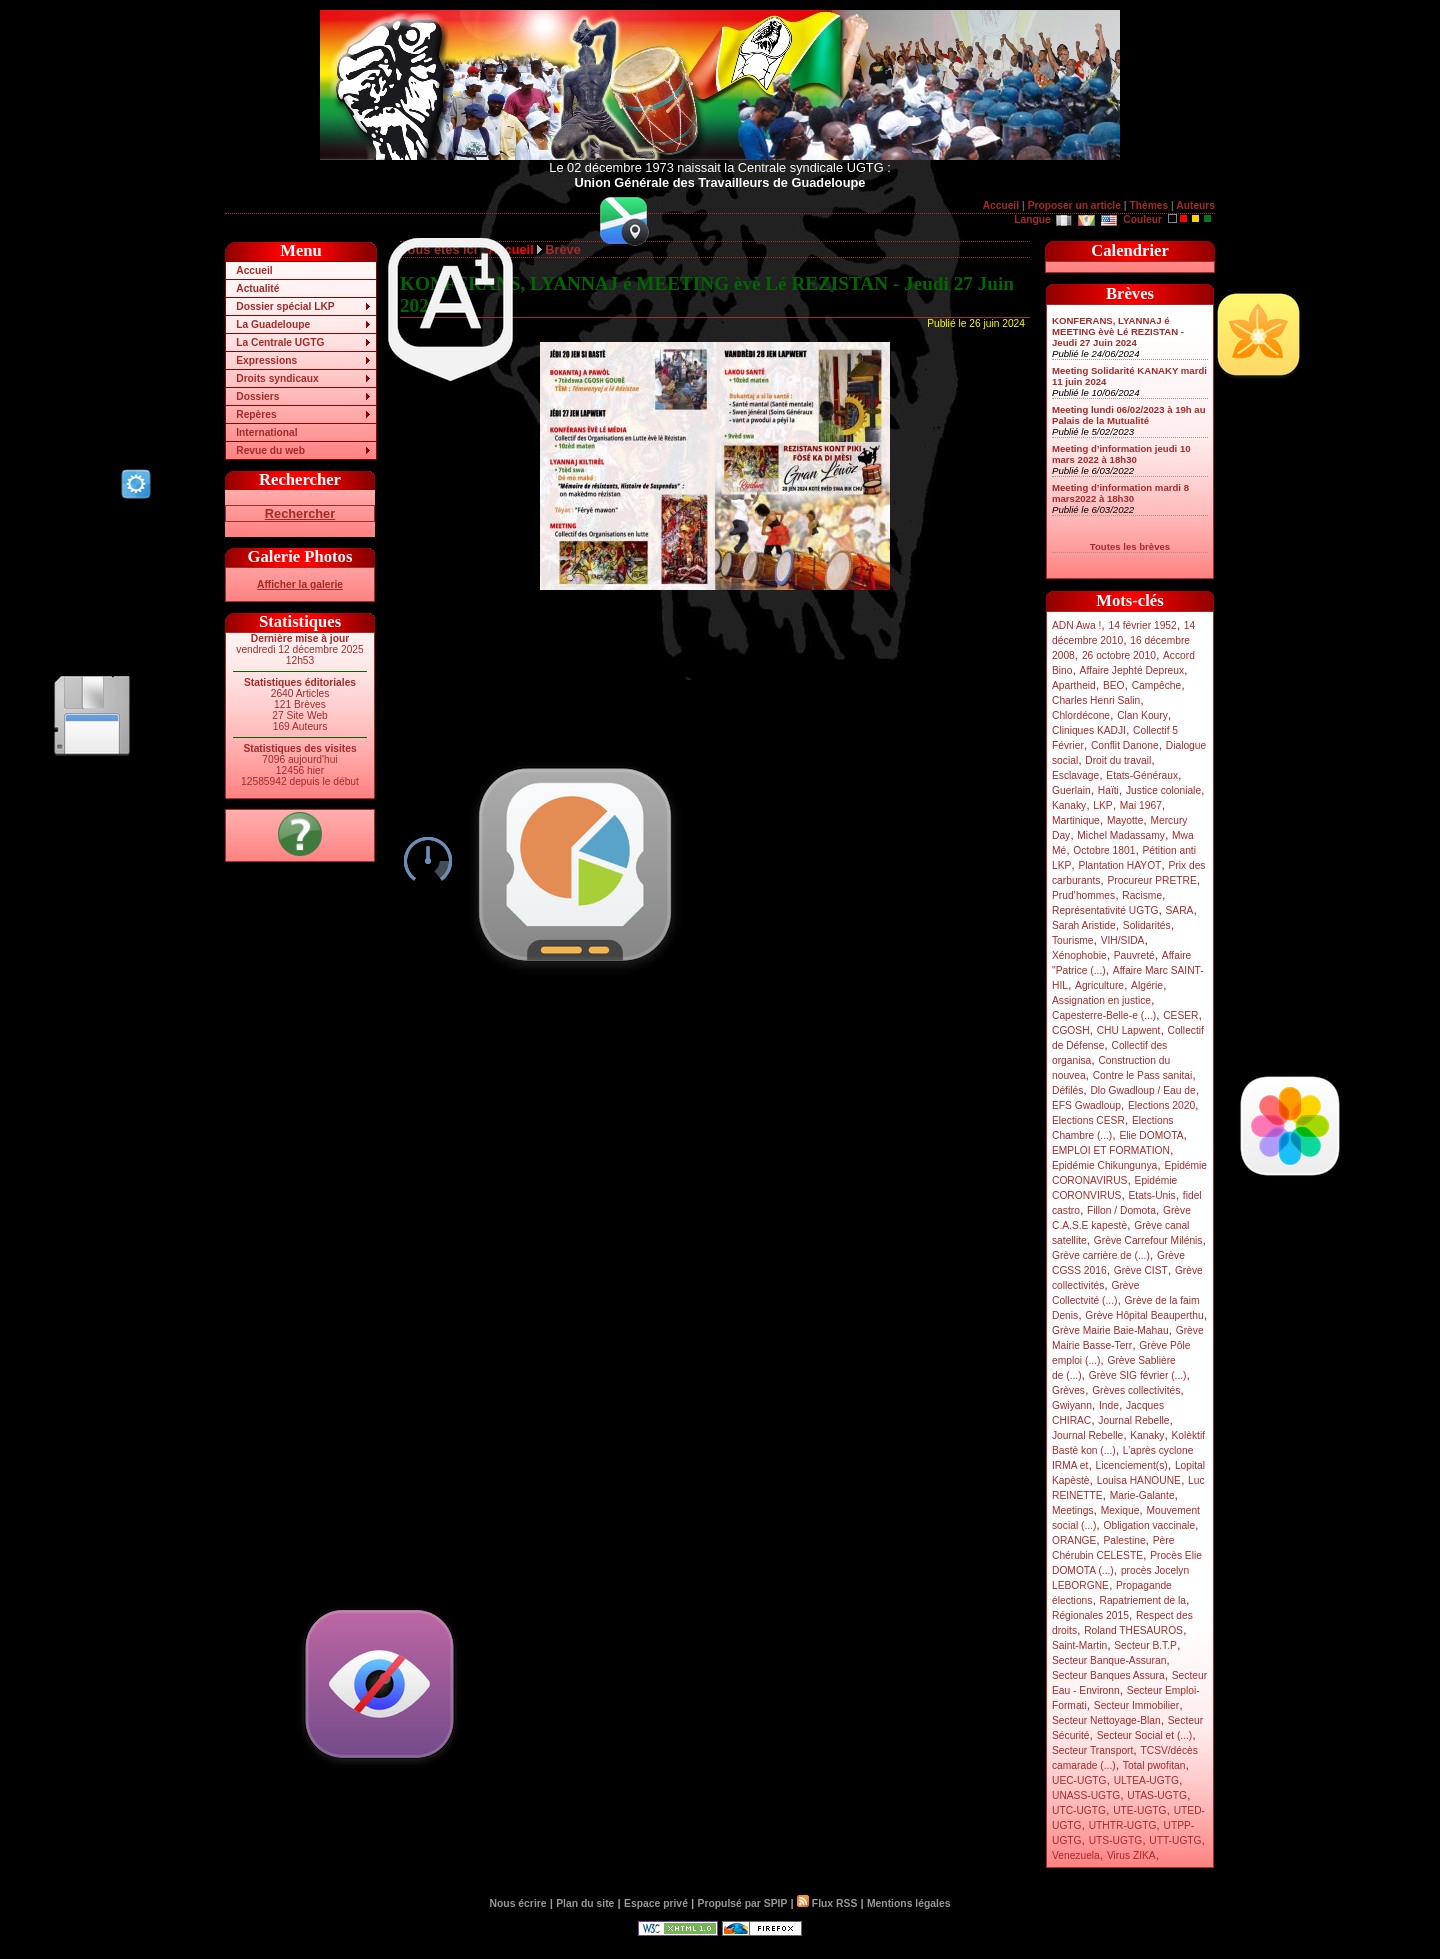 The image size is (1440, 1959). Describe the element at coordinates (575, 868) in the screenshot. I see `open disk usage analyzer` at that location.